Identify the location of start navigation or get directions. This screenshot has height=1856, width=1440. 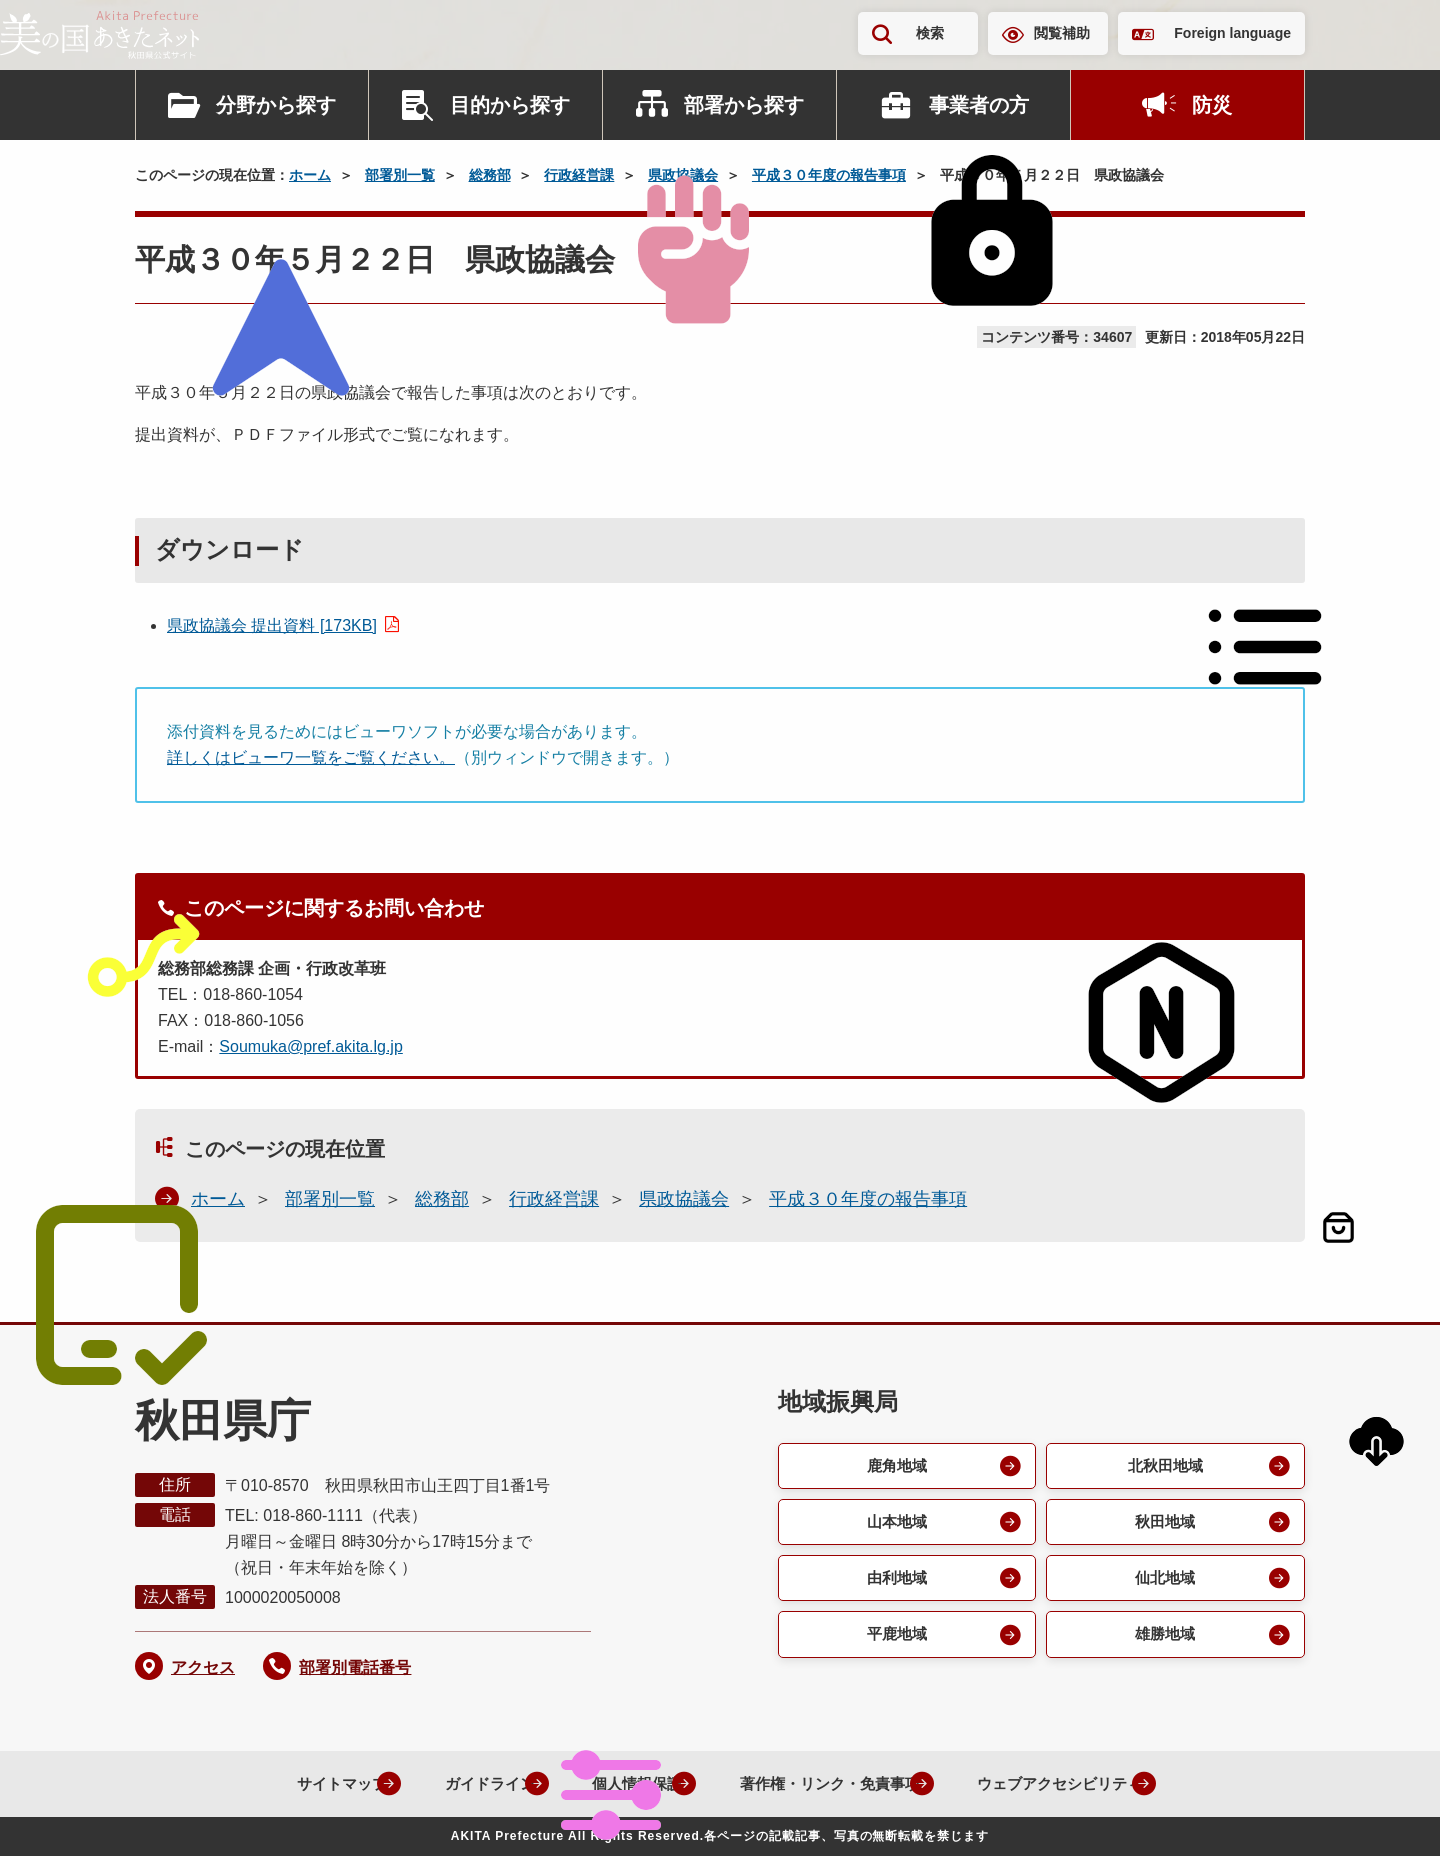
(281, 335).